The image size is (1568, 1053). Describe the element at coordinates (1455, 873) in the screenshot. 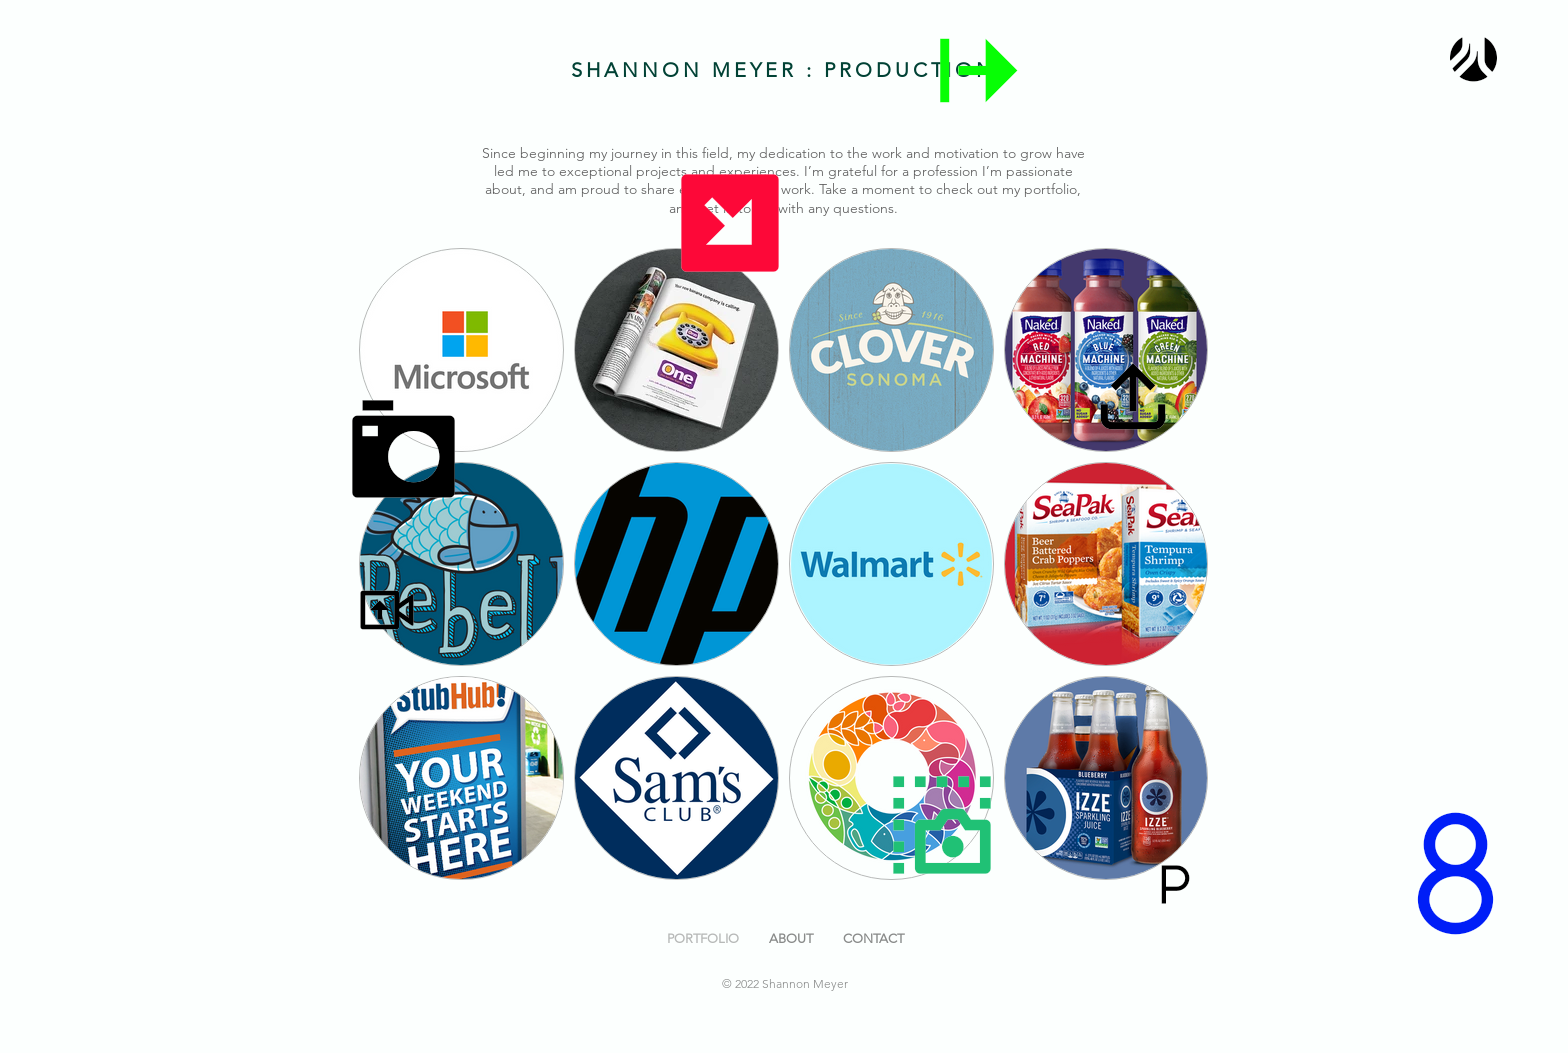

I see `indicates item number 8 in a list or sequence` at that location.